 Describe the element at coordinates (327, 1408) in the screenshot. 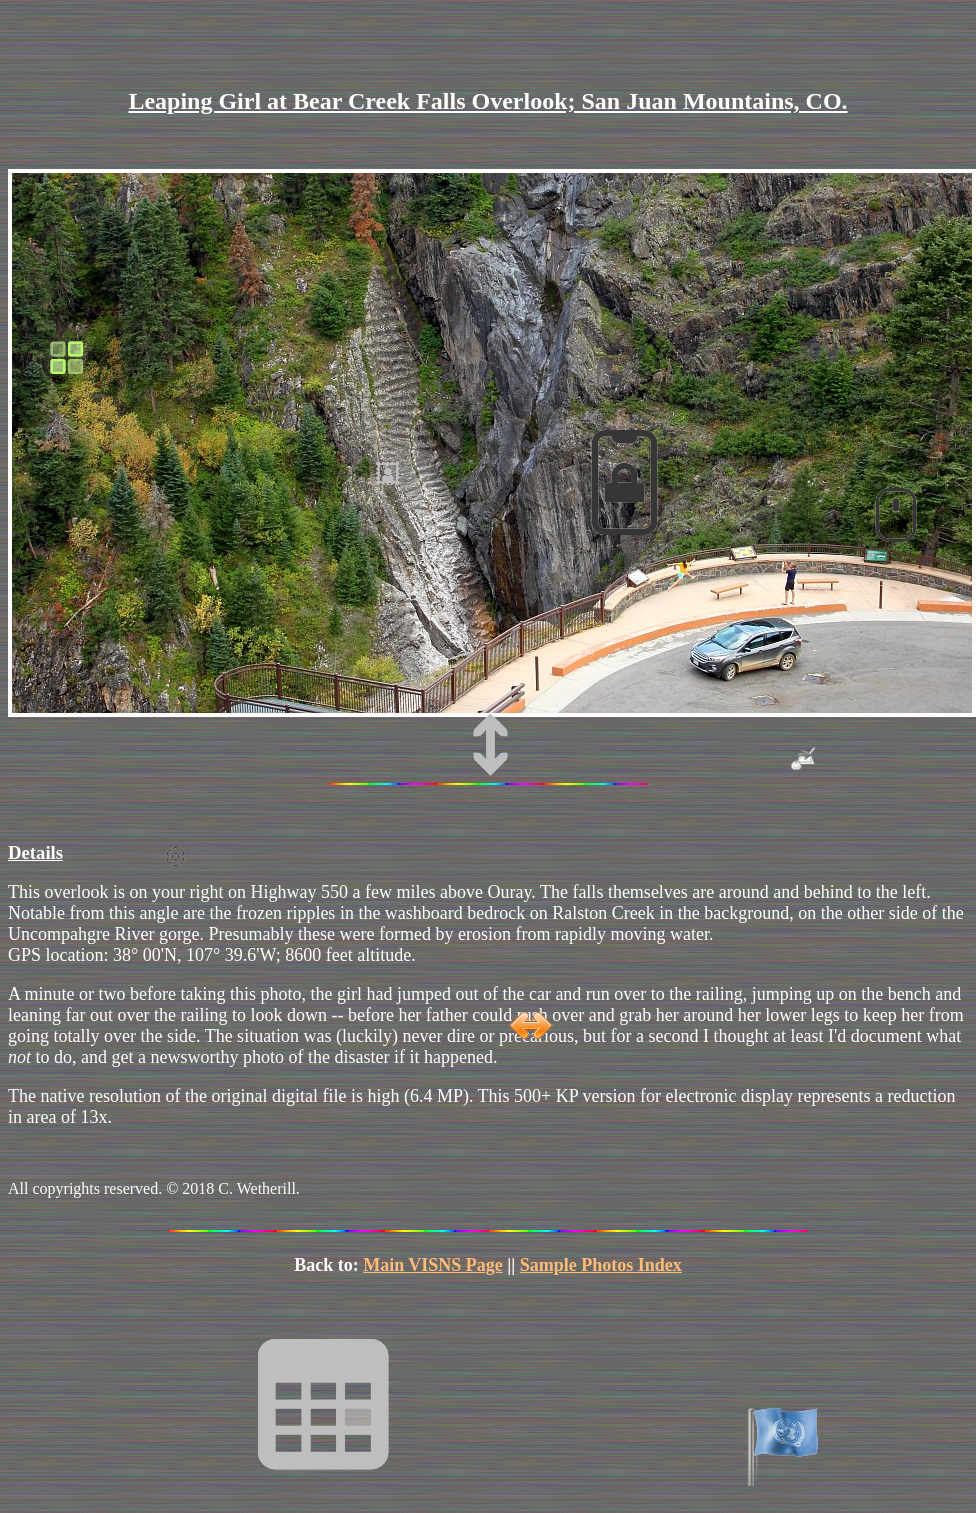

I see `indicates a calendar file type` at that location.